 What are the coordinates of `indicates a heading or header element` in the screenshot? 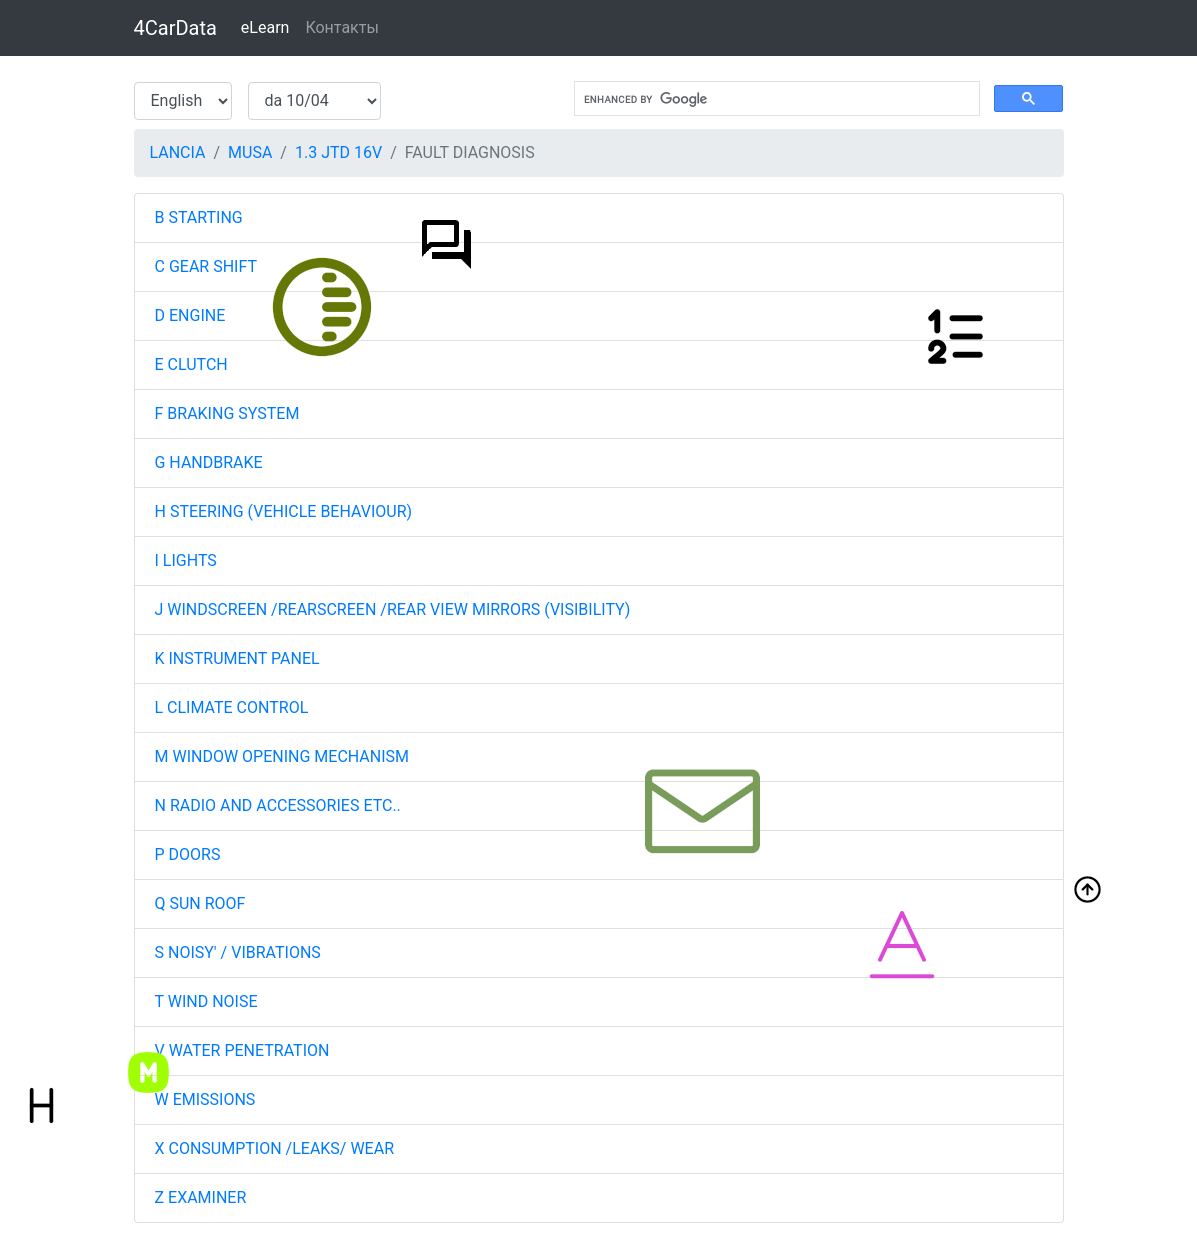 It's located at (41, 1105).